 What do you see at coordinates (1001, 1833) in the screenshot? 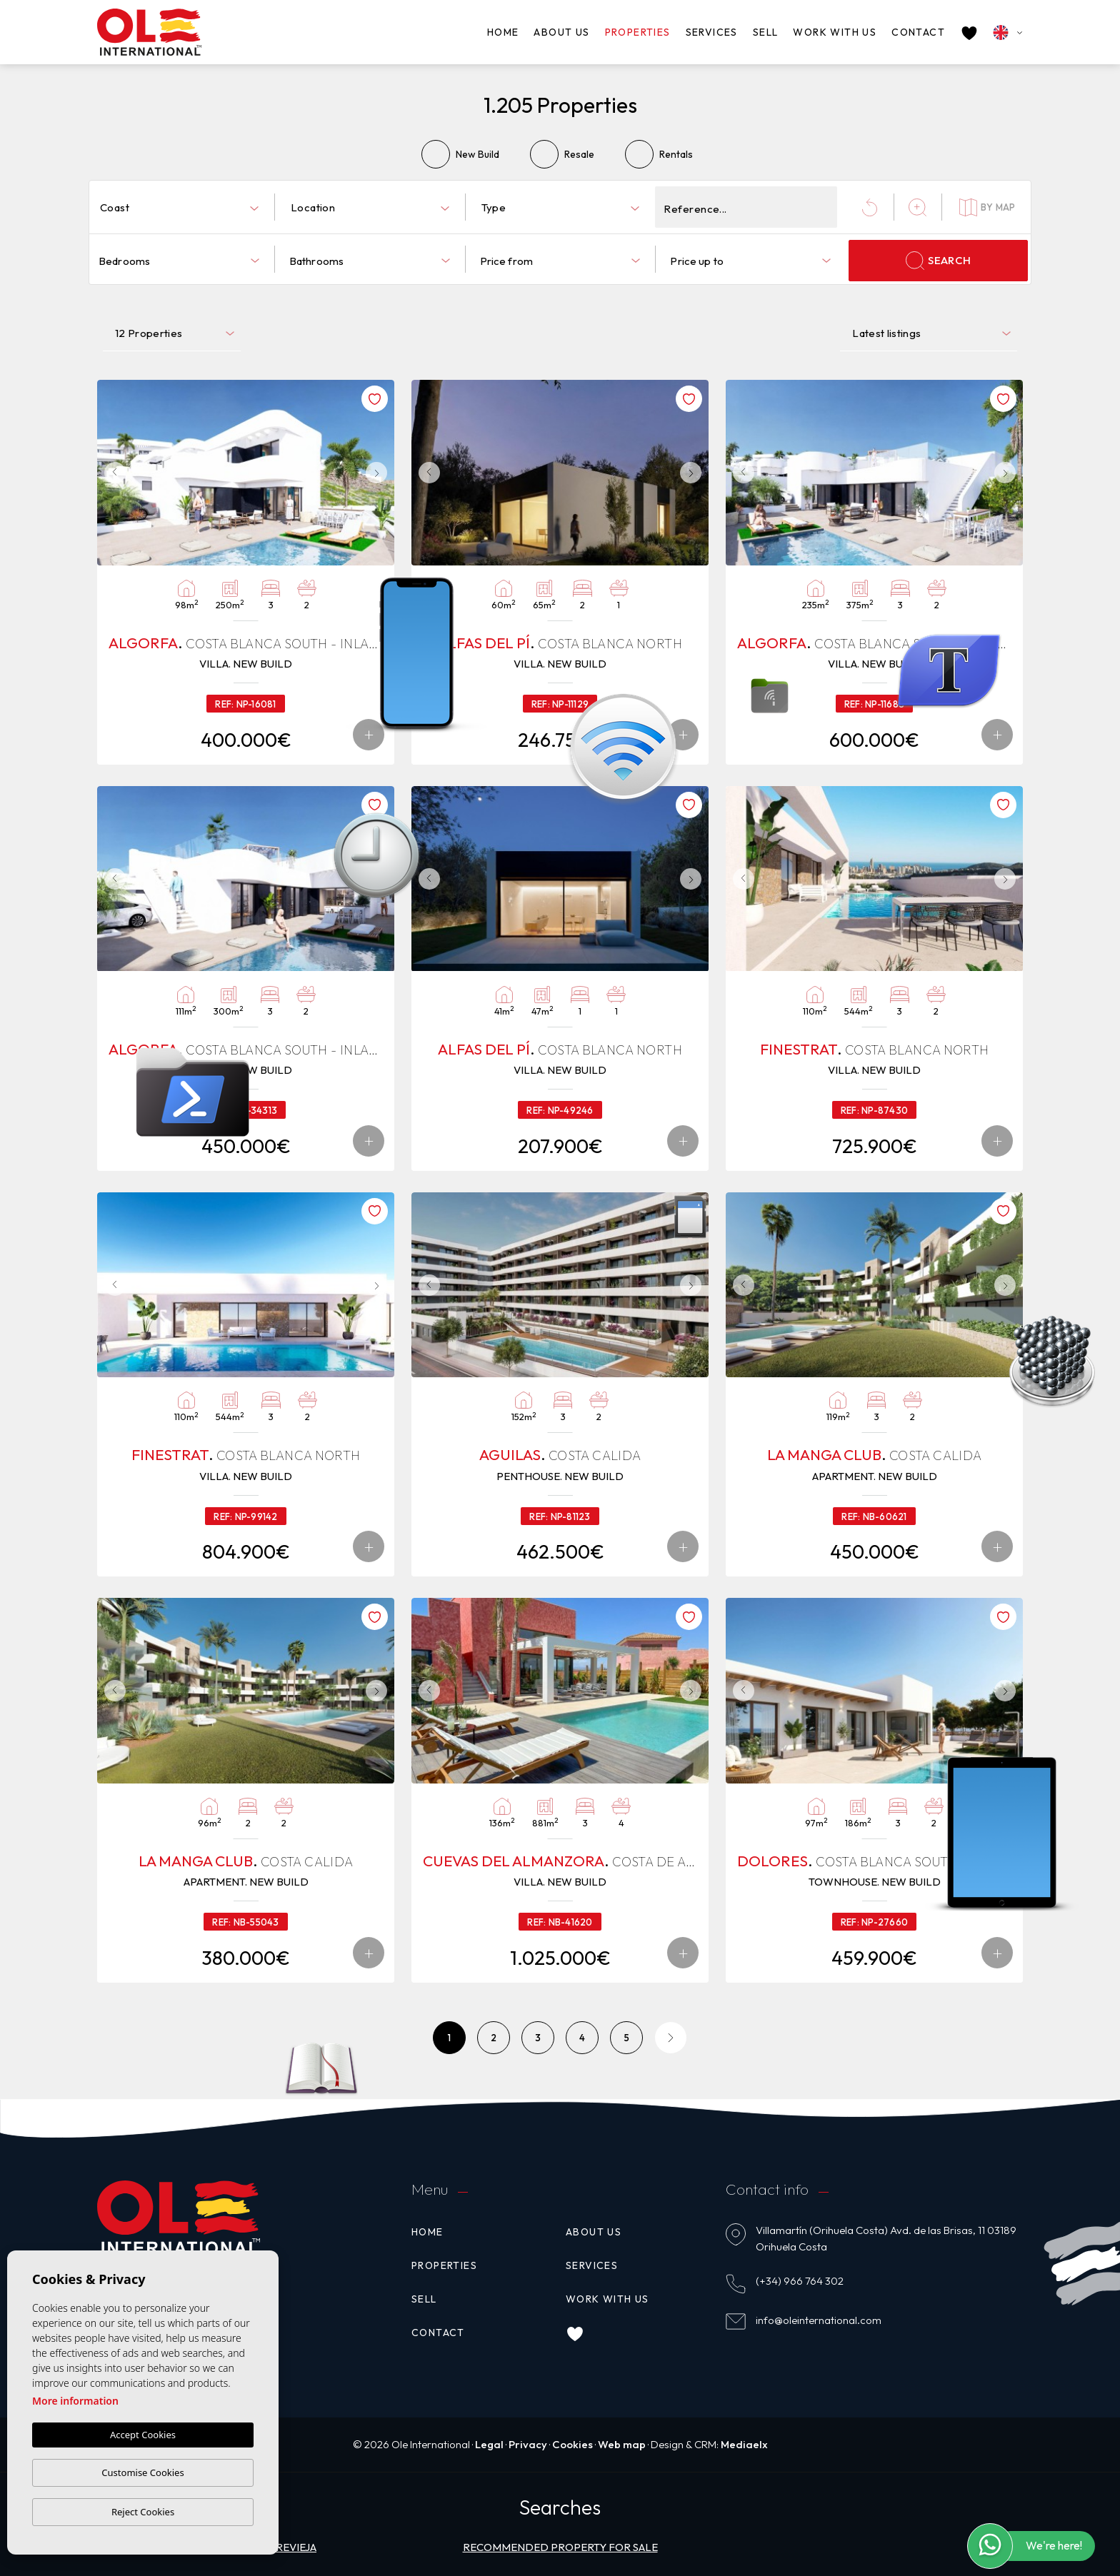
I see `iPad Pro with cellular connectivity in device list` at bounding box center [1001, 1833].